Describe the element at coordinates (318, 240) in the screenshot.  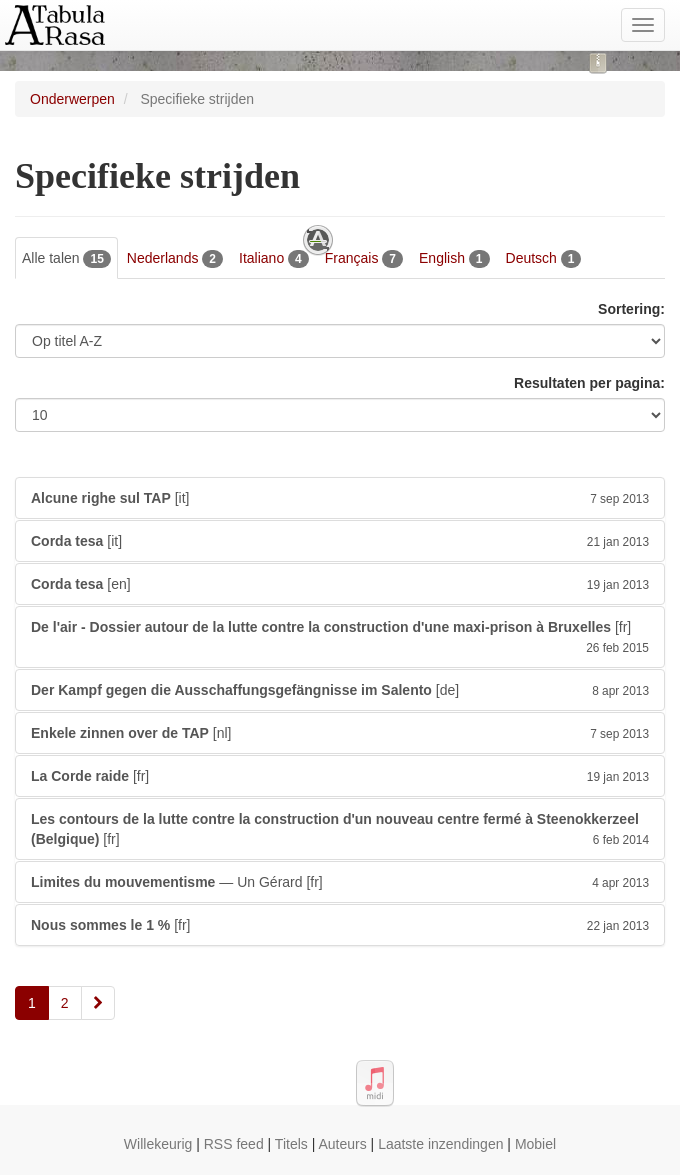
I see `open the software updater application` at that location.